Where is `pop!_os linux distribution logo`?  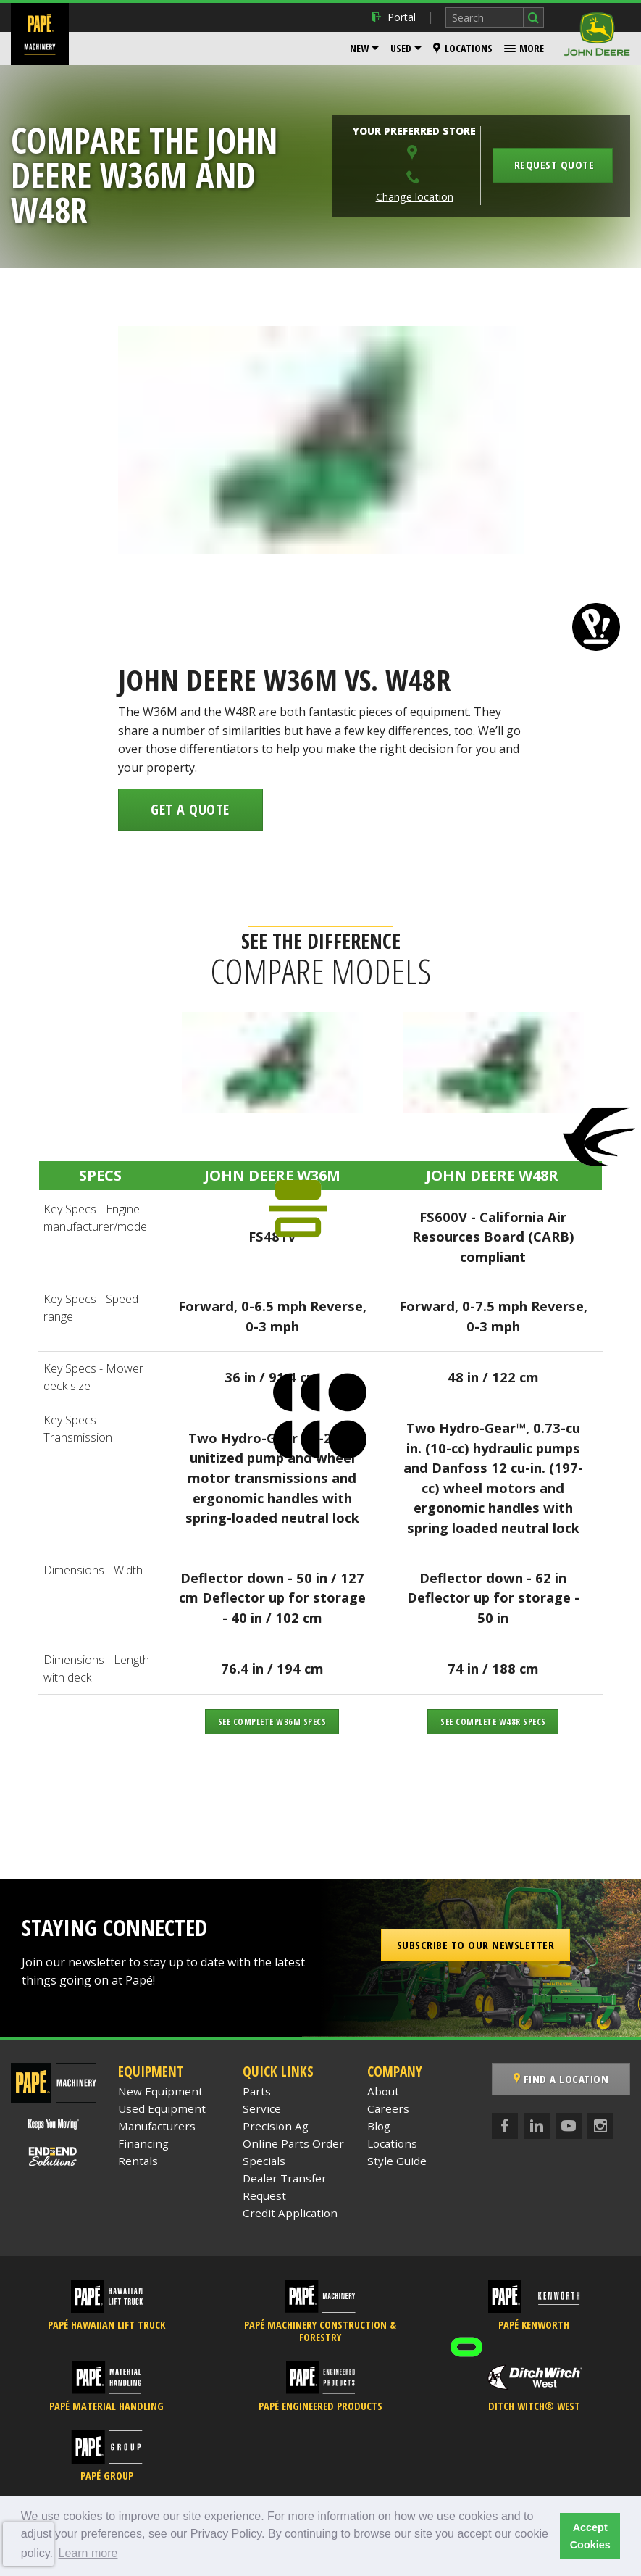 pop!_os linux distribution logo is located at coordinates (596, 627).